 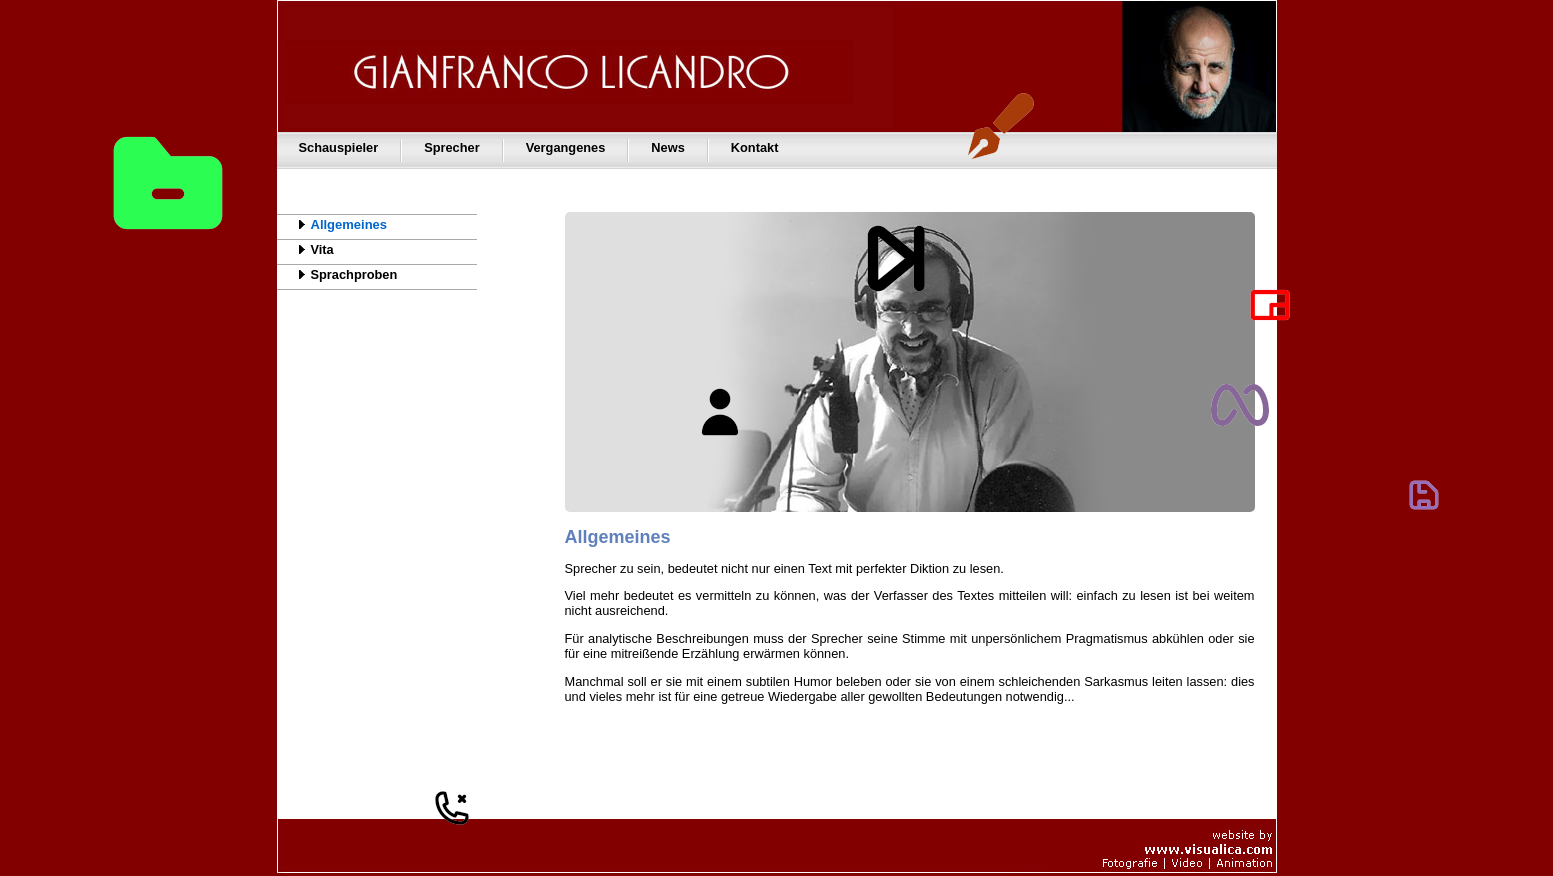 I want to click on save current file or document, so click(x=1424, y=495).